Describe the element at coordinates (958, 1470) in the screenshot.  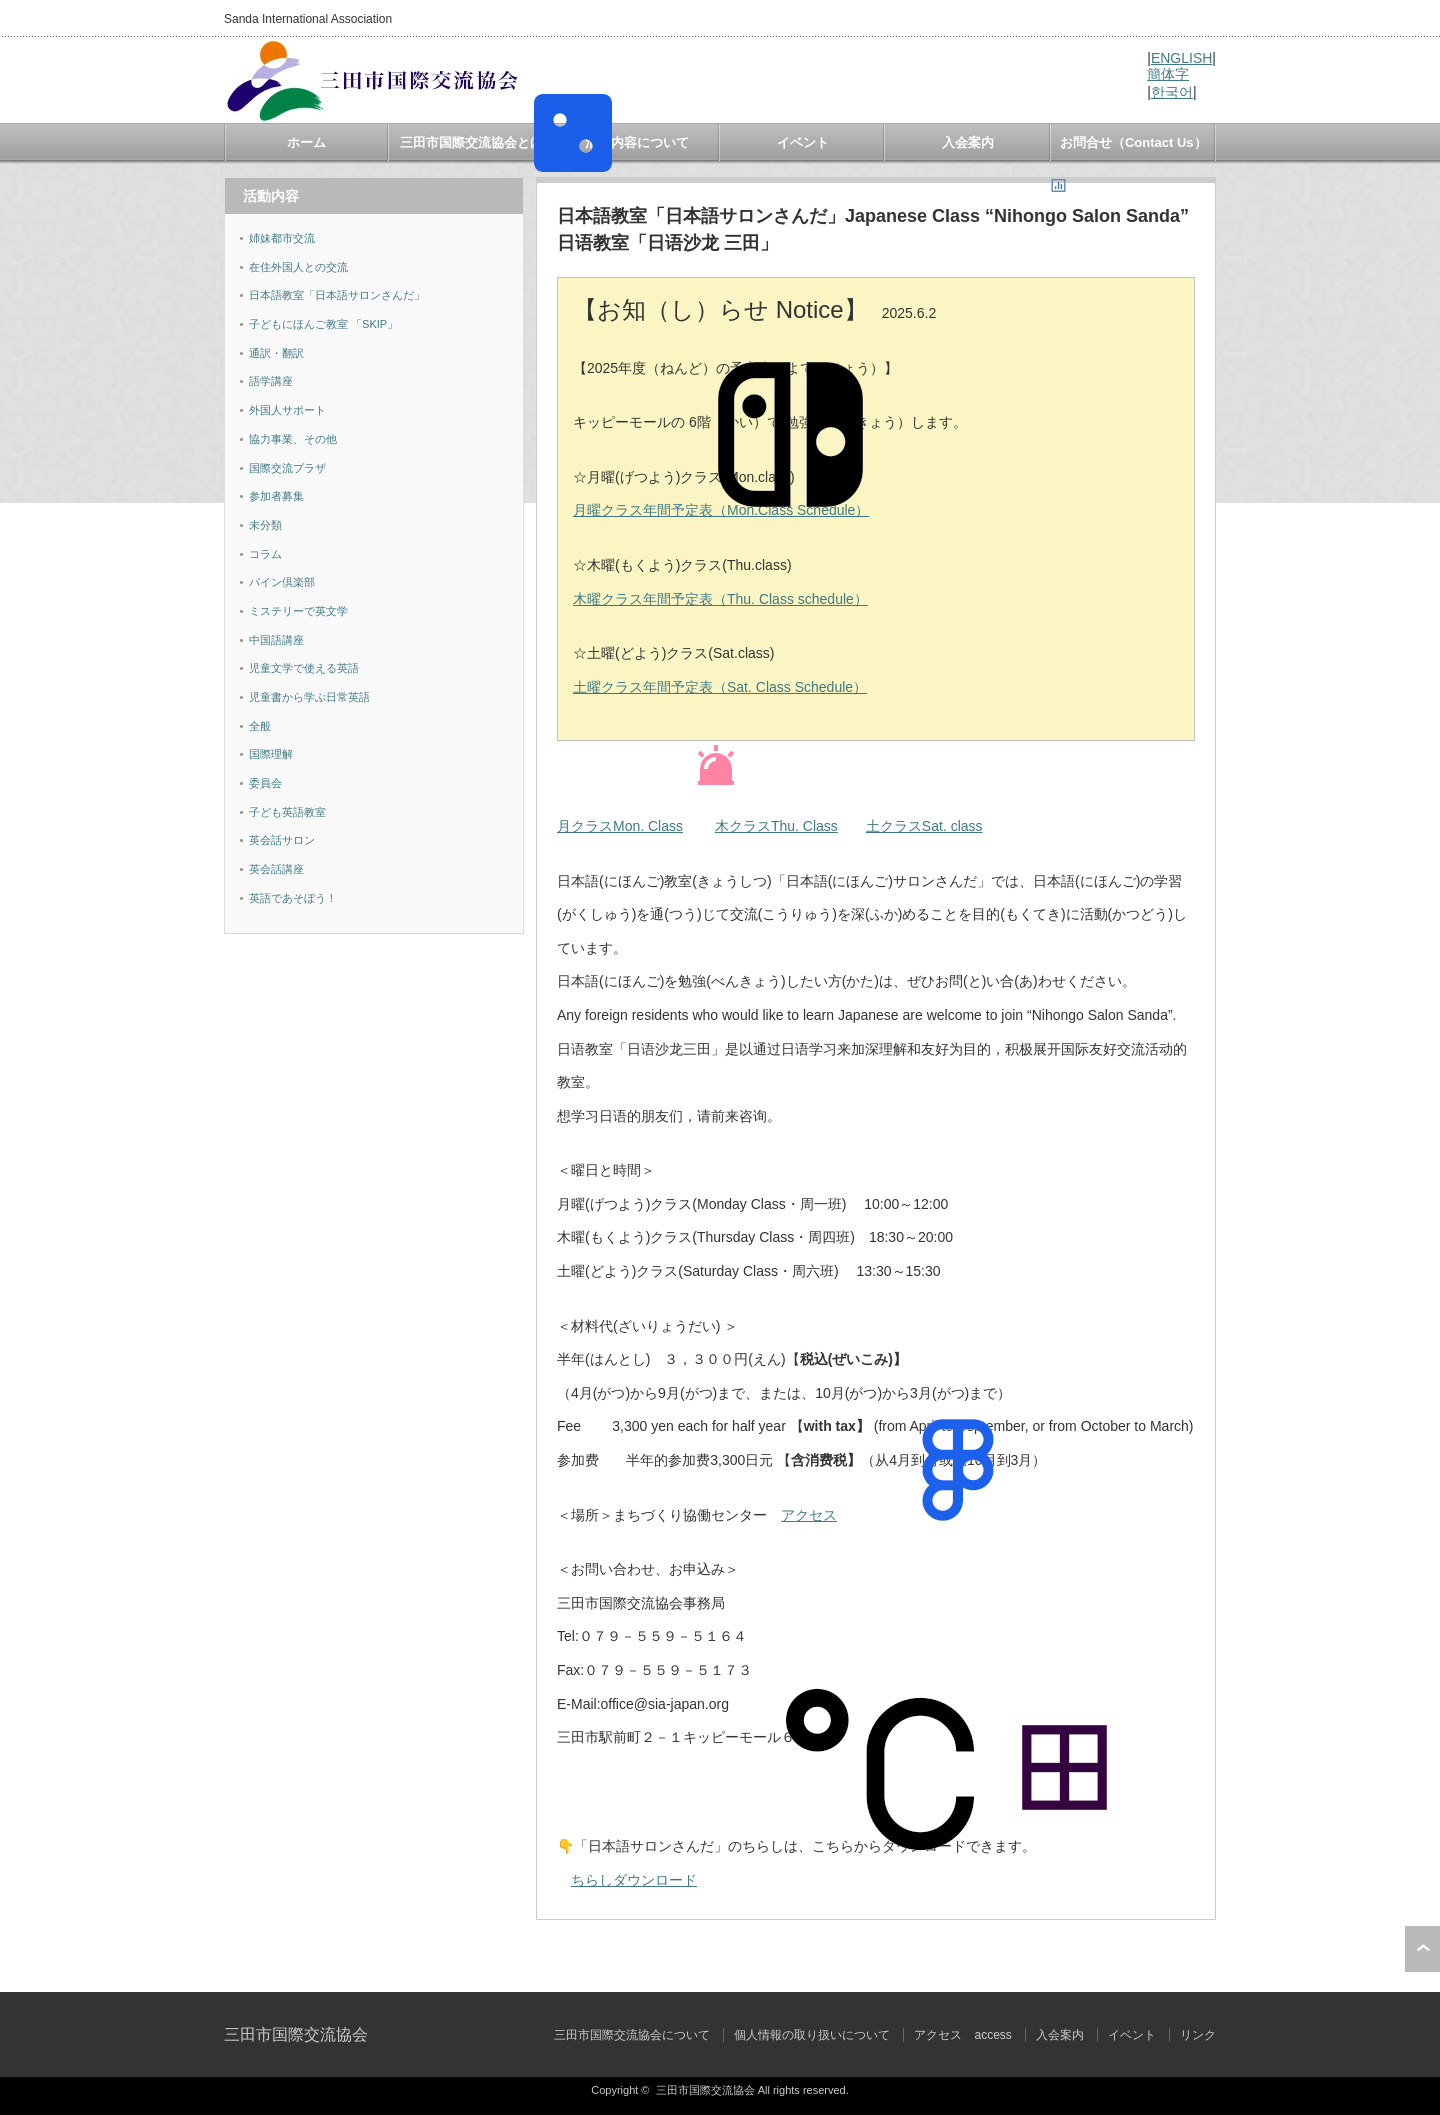
I see `open figma design app` at that location.